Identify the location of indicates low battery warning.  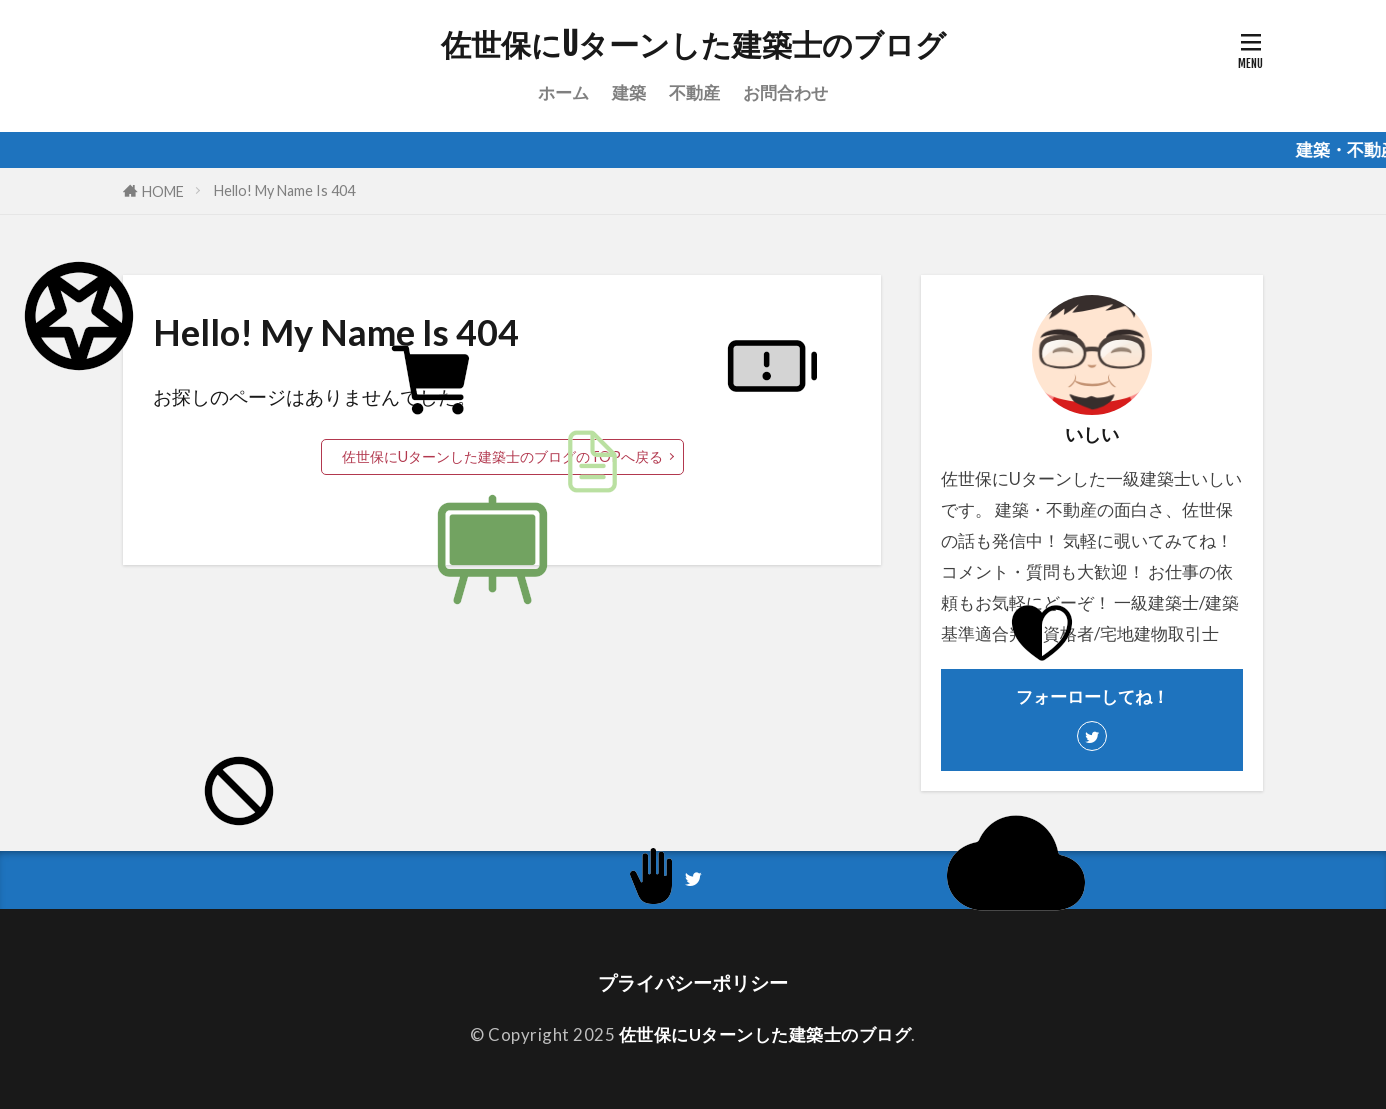
(771, 366).